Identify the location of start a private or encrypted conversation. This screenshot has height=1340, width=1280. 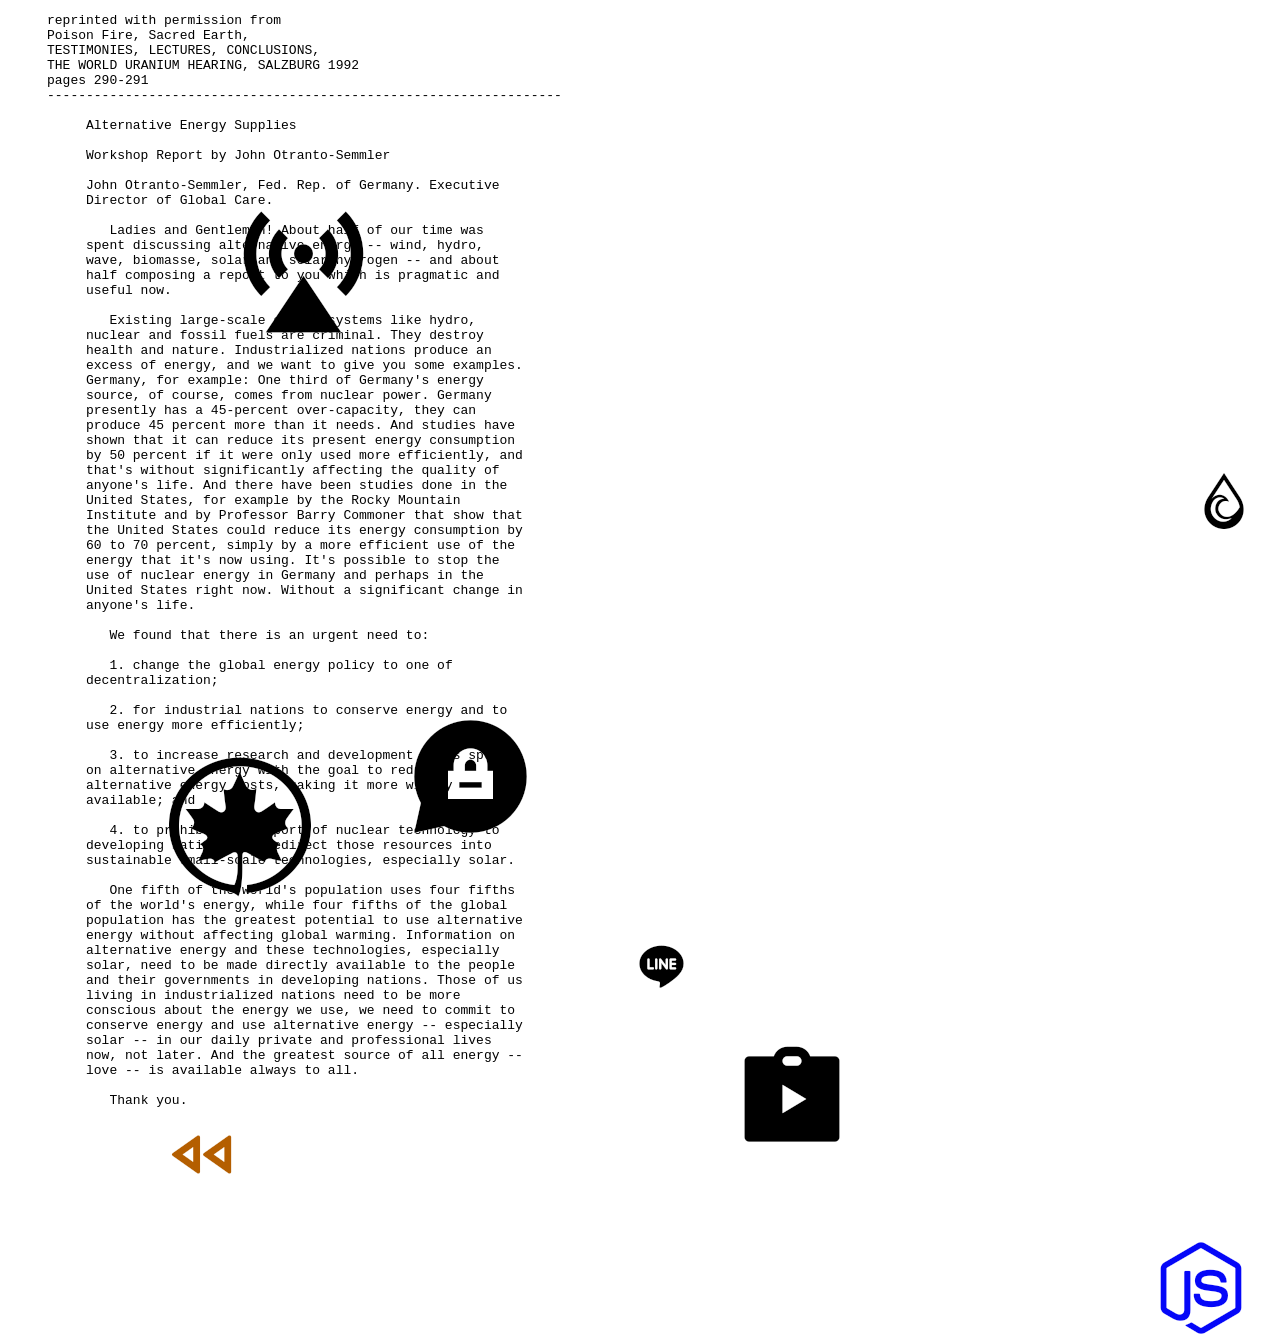
(470, 776).